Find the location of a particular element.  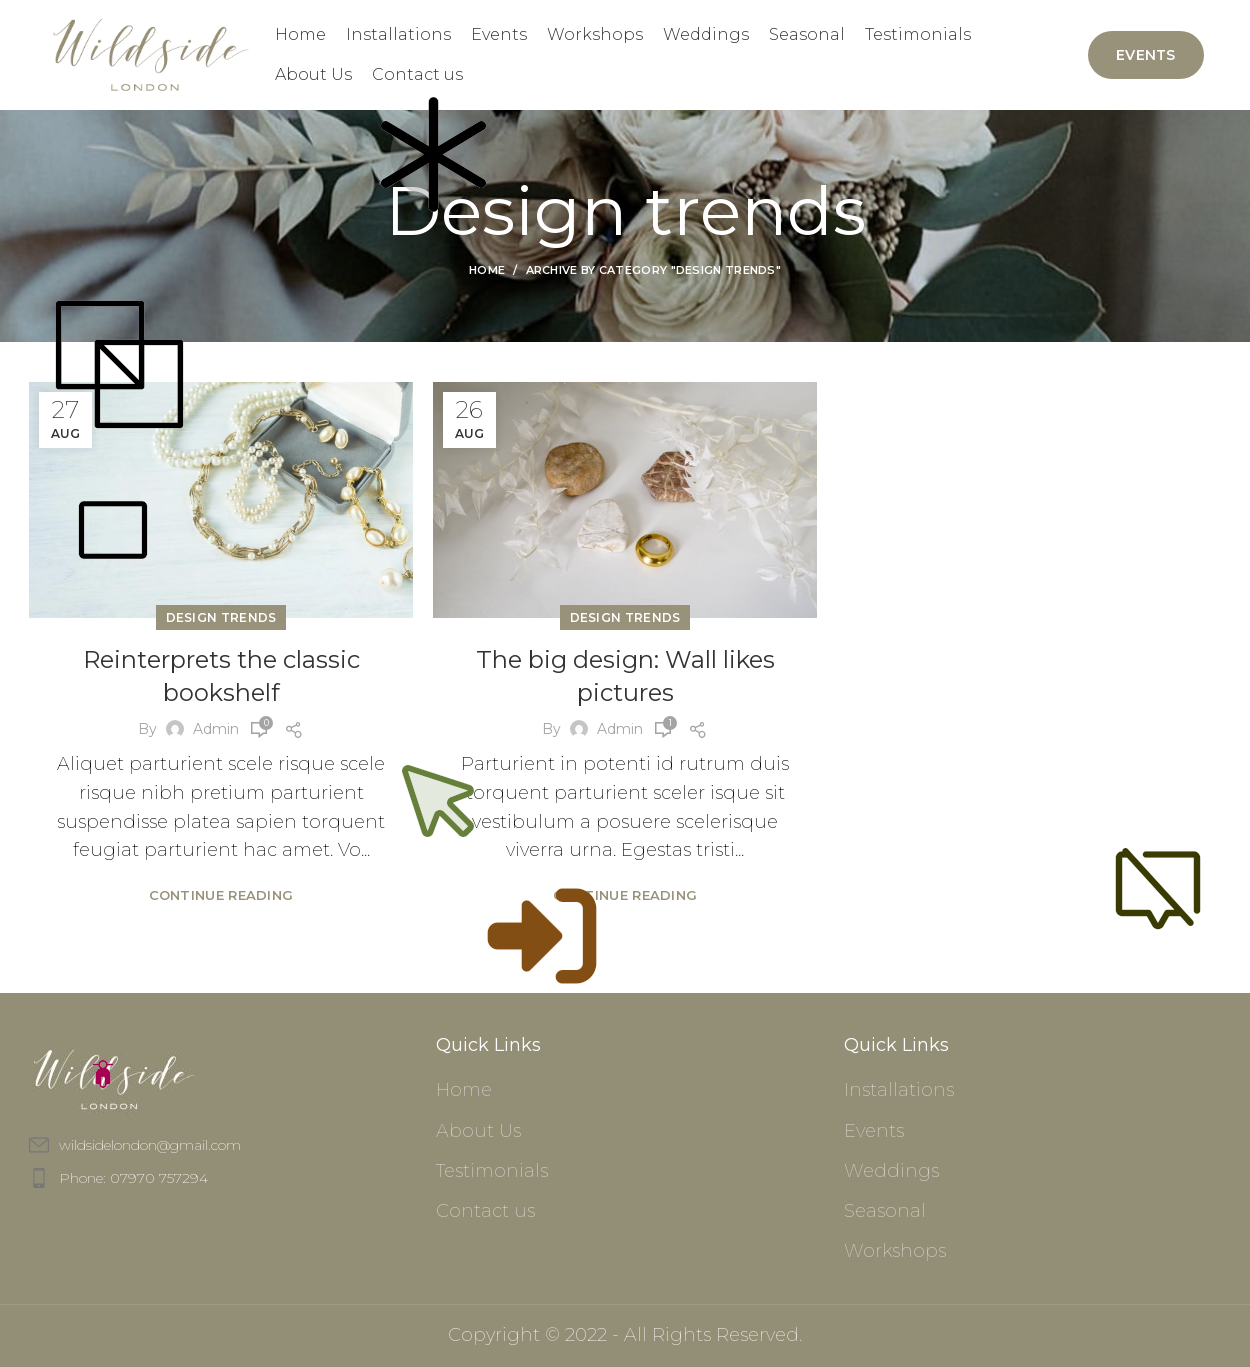

represents a container or frame element is located at coordinates (113, 530).